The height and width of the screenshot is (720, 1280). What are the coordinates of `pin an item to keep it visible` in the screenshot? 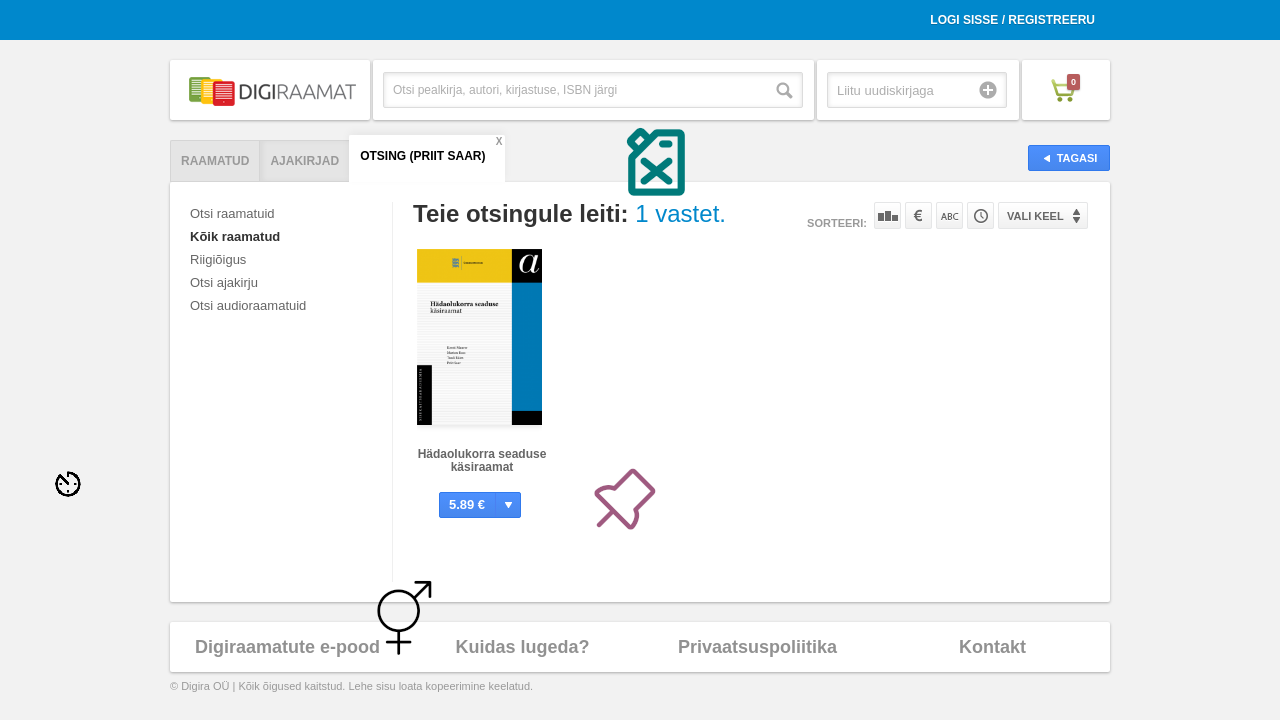 It's located at (622, 501).